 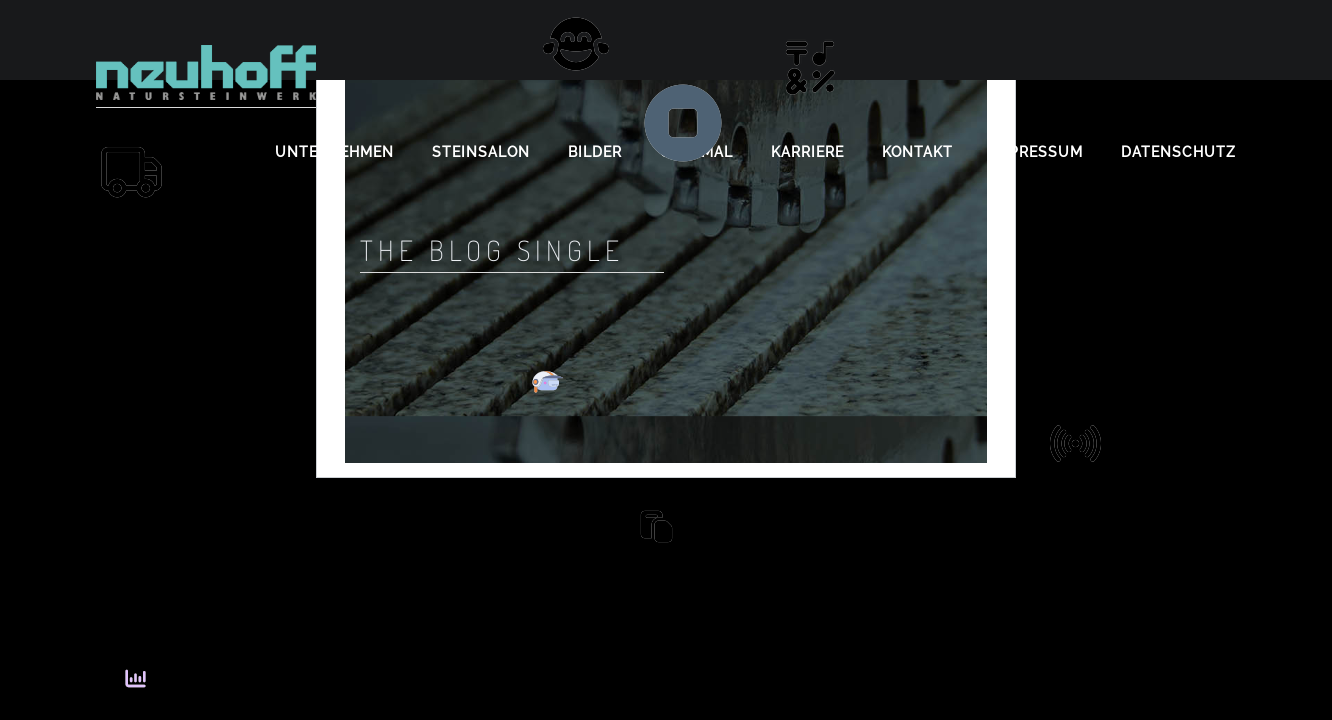 I want to click on stop playback or recording, so click(x=683, y=123).